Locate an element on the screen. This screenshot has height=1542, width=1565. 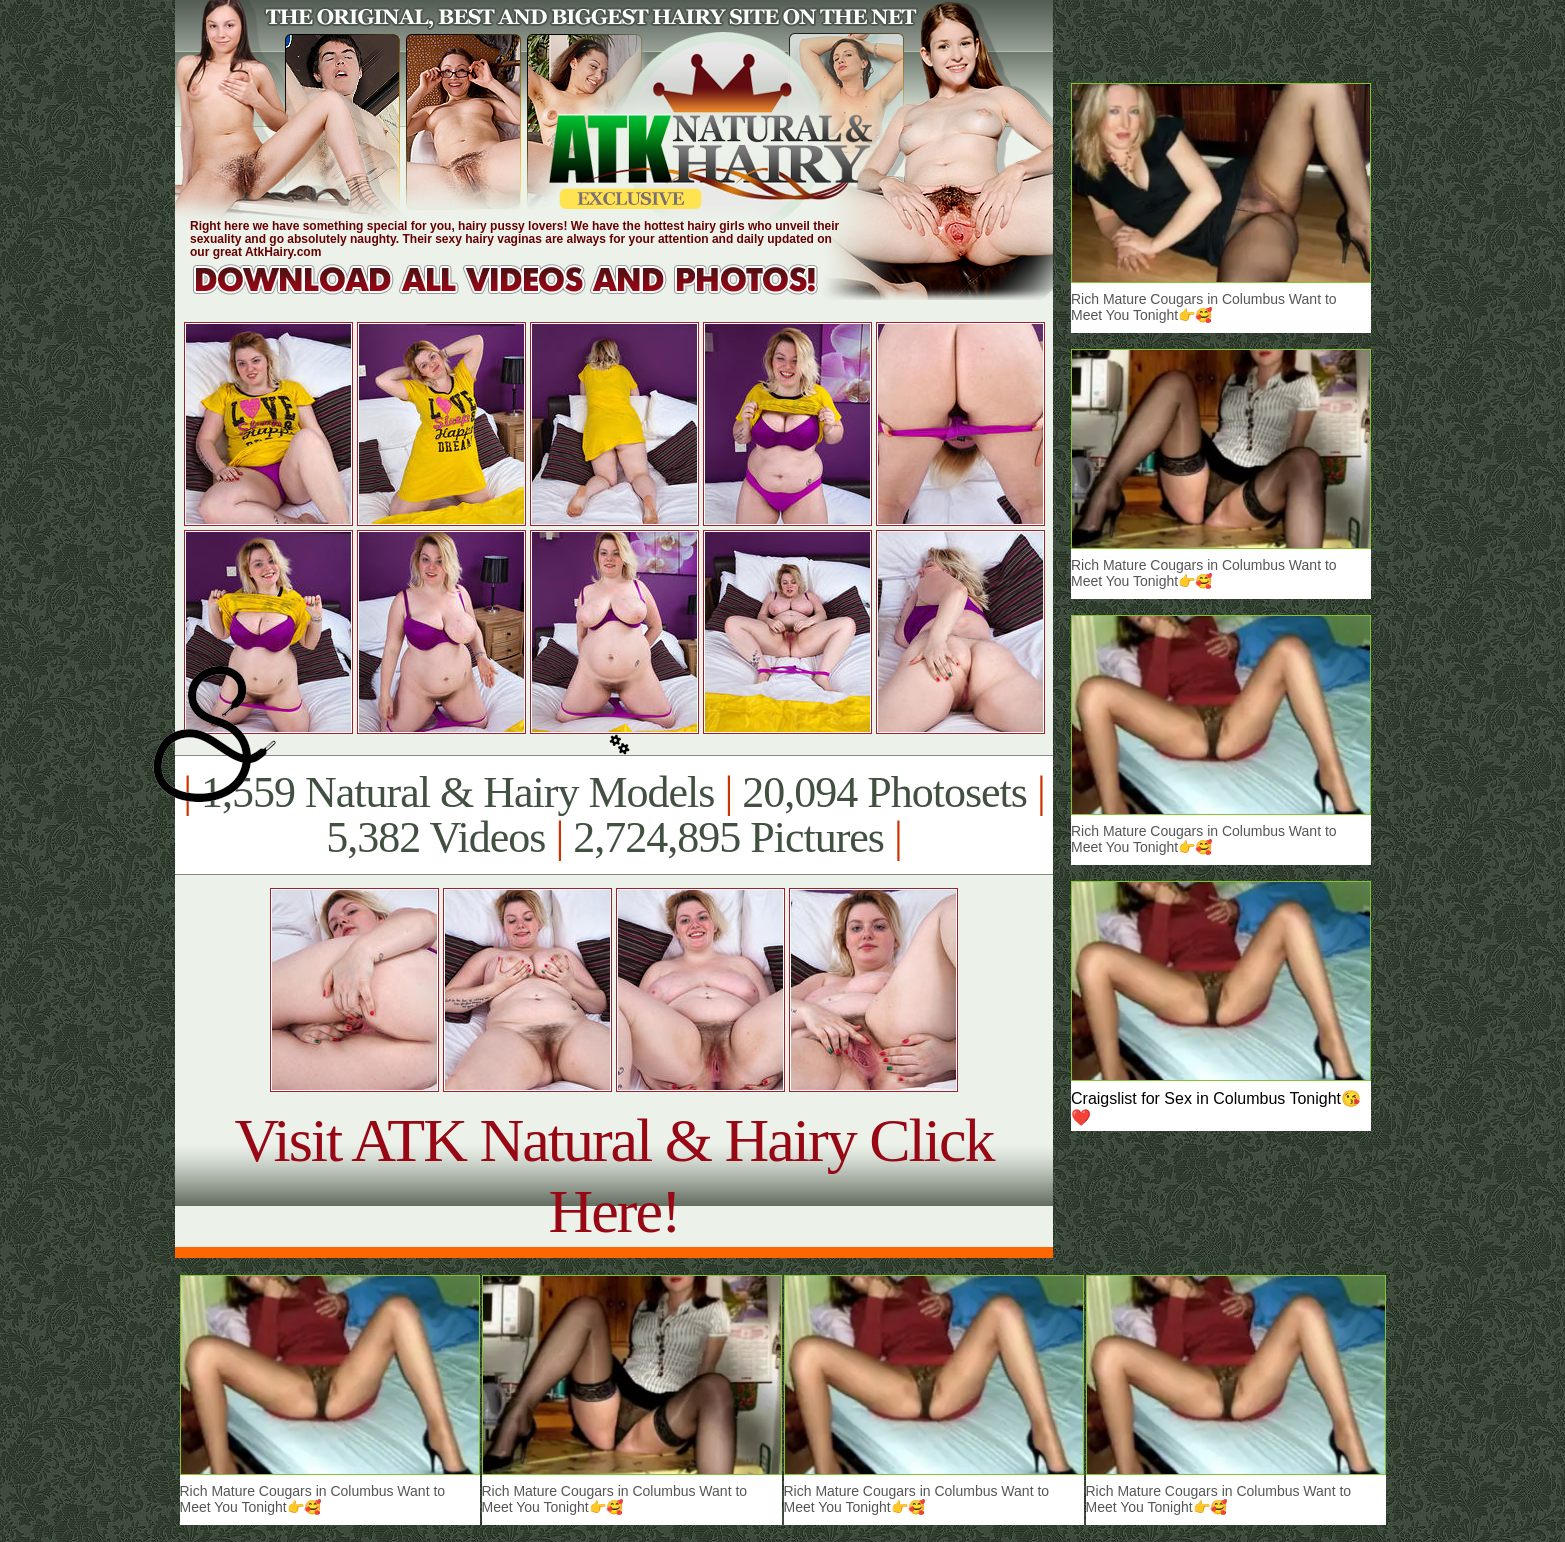
access settings or preferences is located at coordinates (619, 744).